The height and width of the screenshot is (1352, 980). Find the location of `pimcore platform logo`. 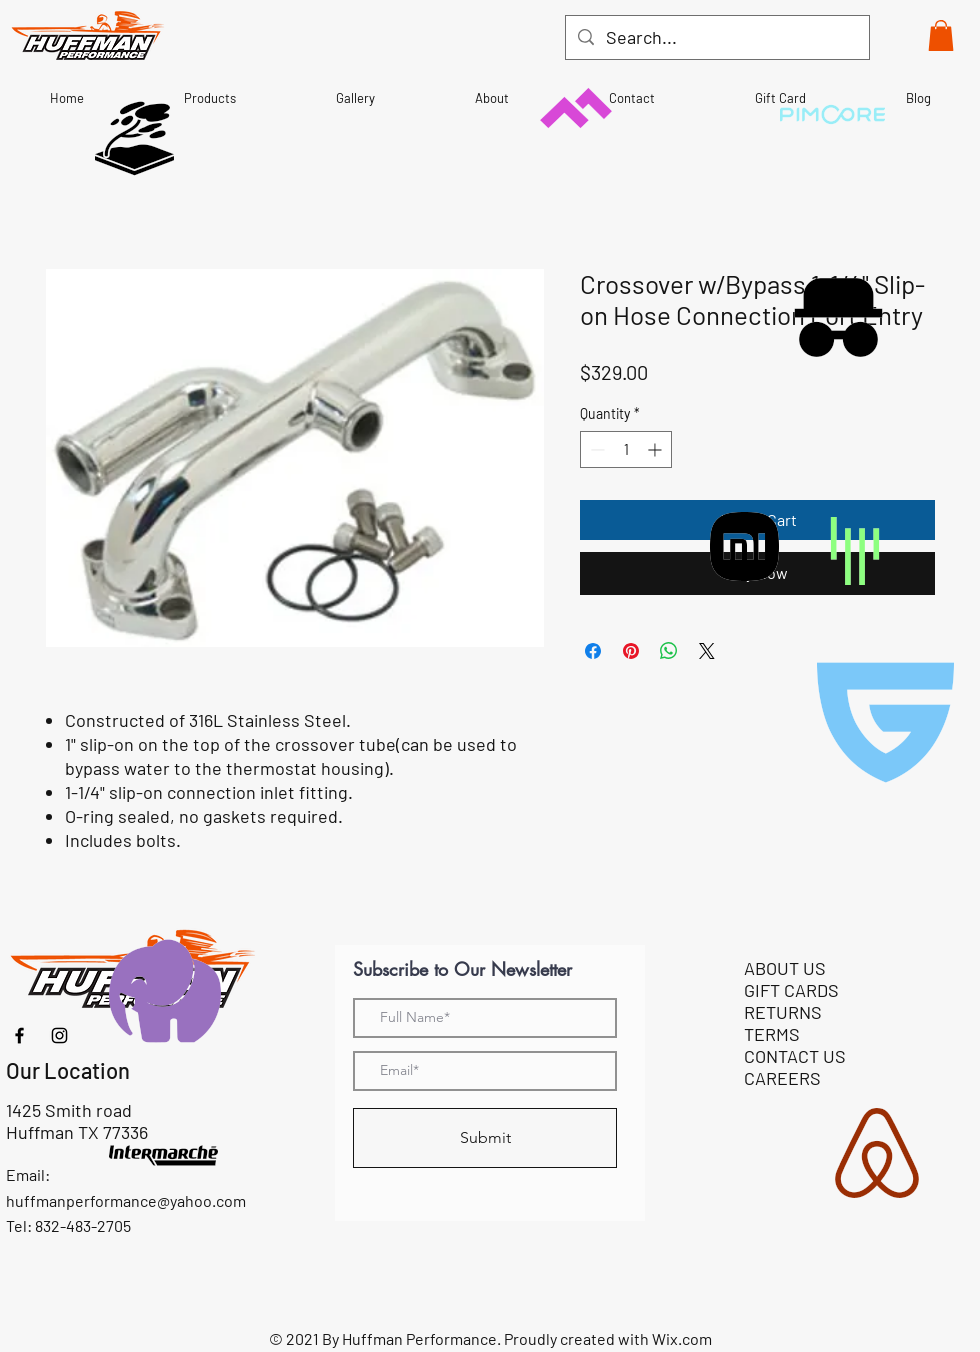

pimcore platform logo is located at coordinates (832, 114).